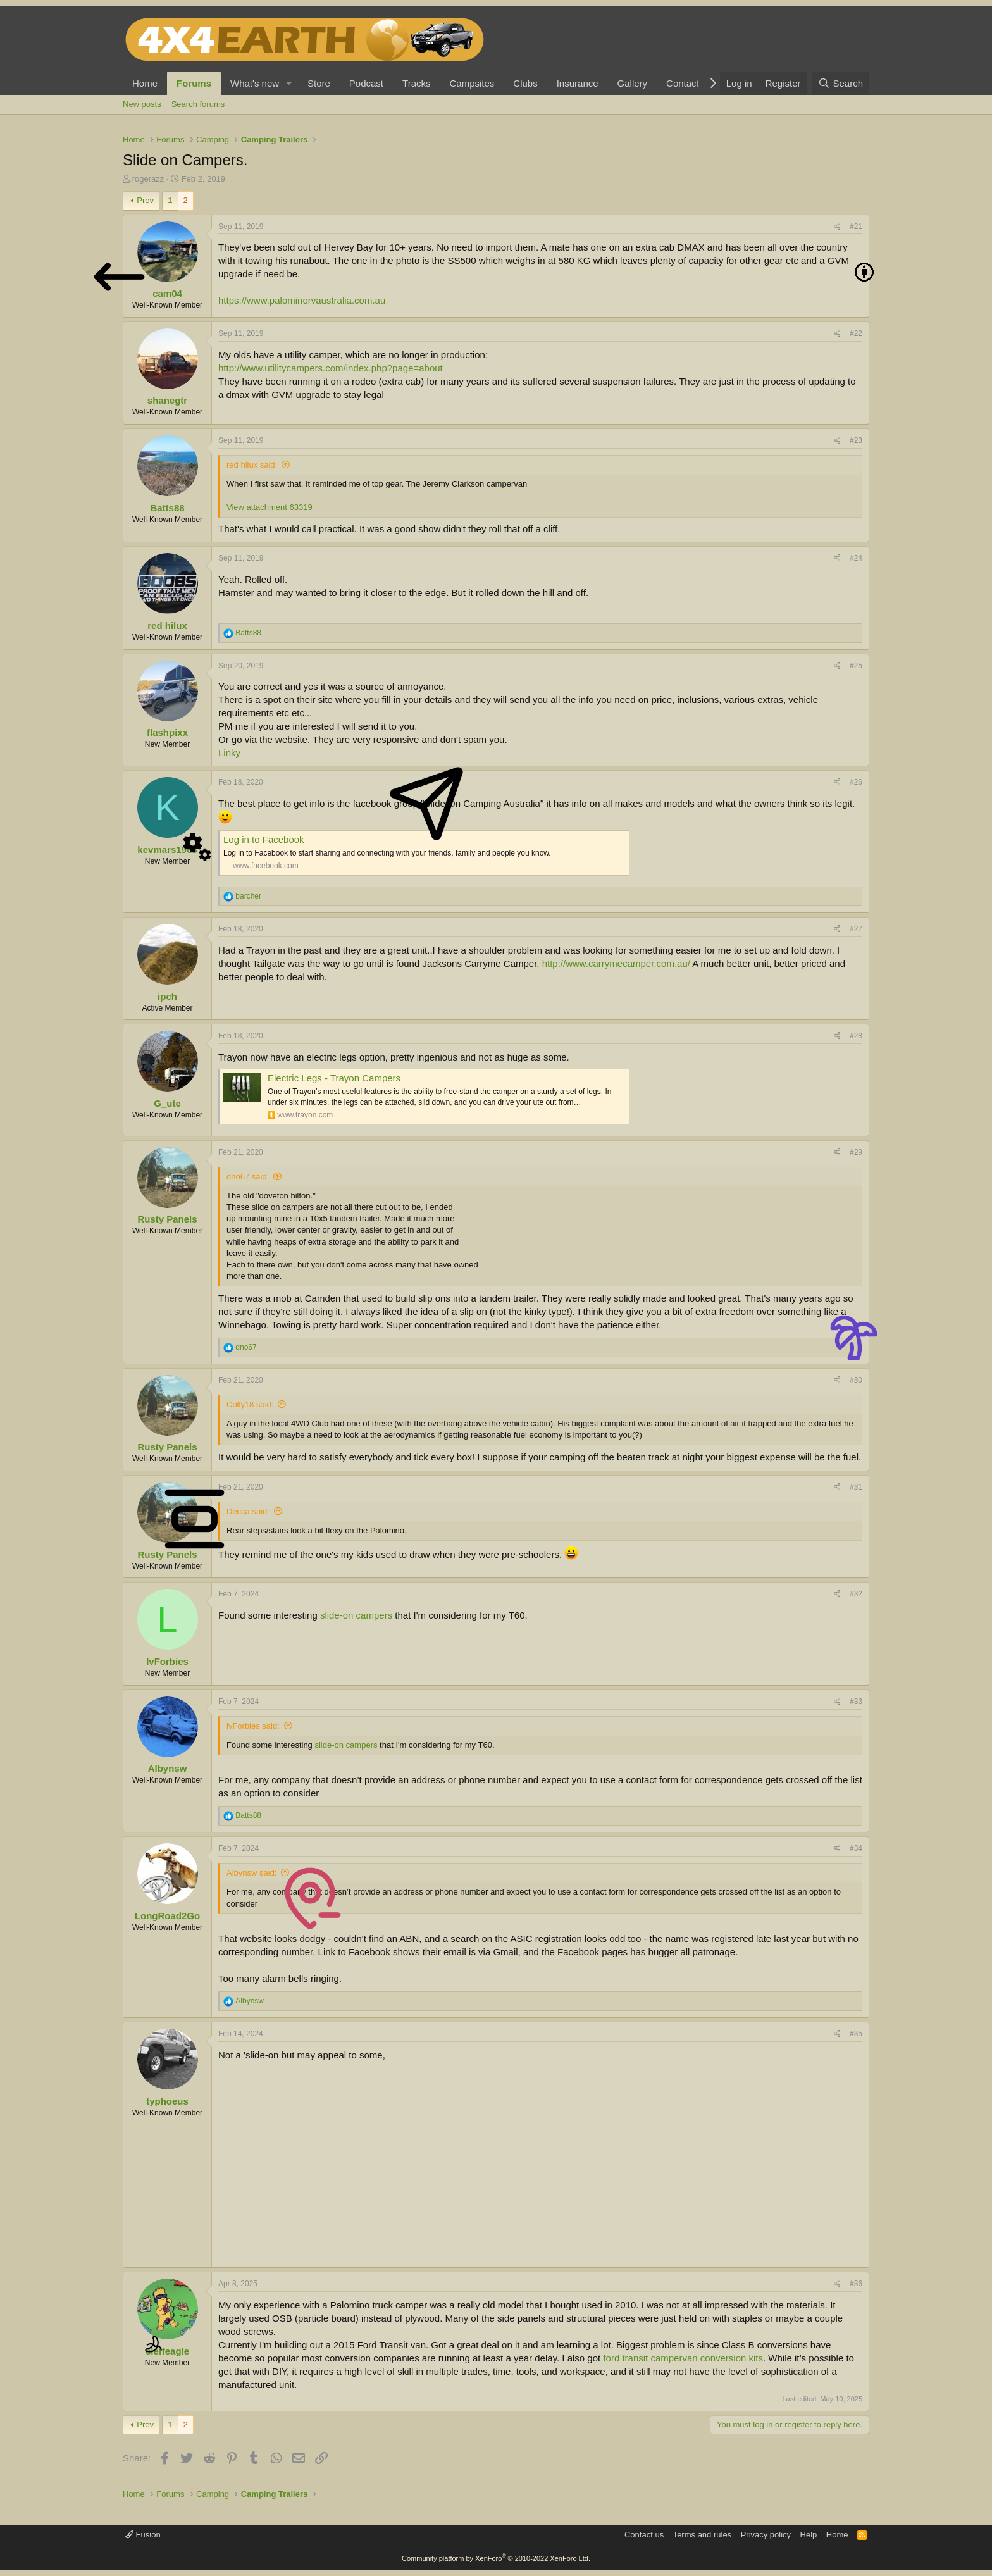  I want to click on distribute elements evenly horizontally, so click(194, 1519).